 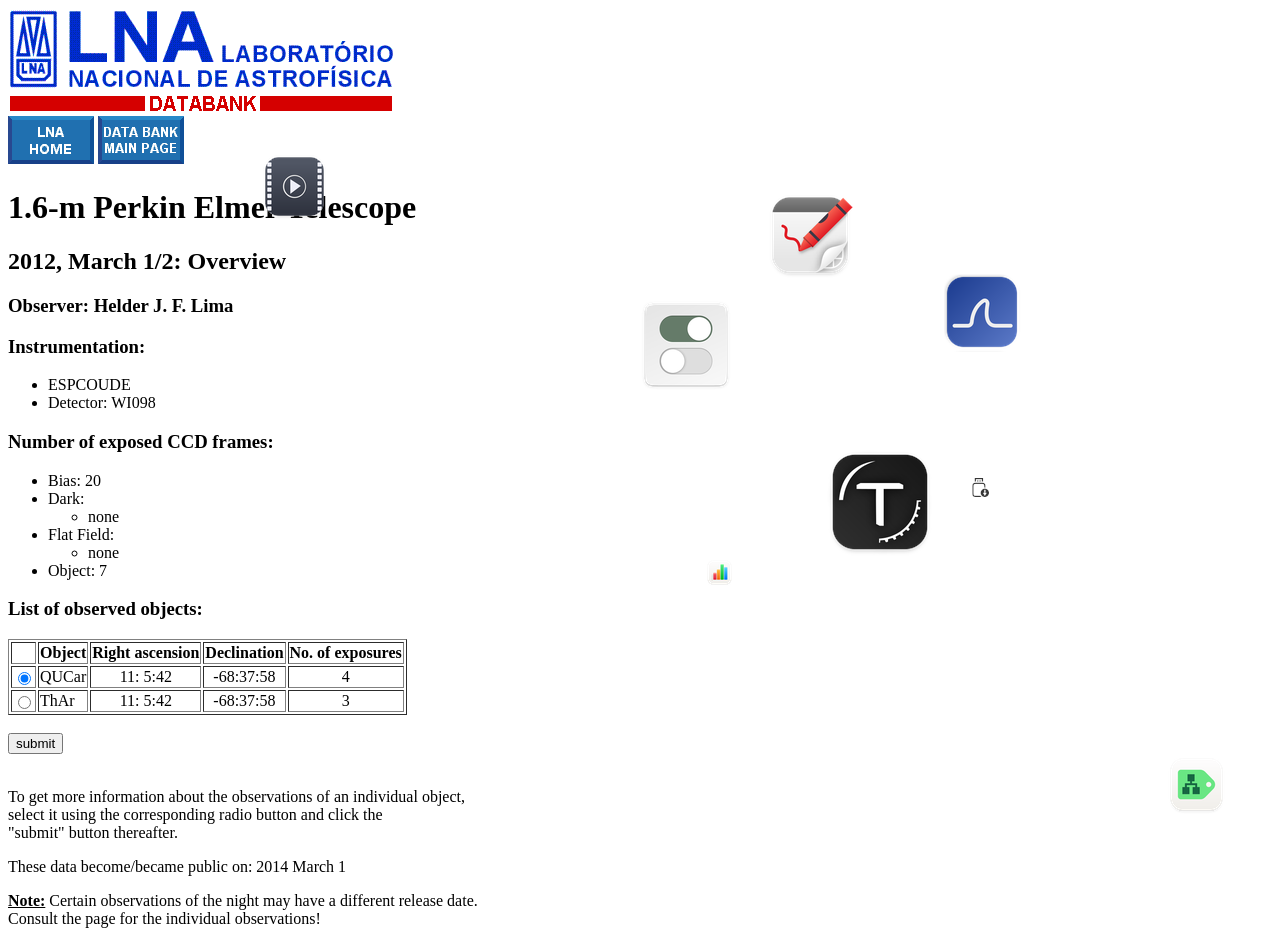 What do you see at coordinates (719, 572) in the screenshot?
I see `open calligra sheets spreadsheet application` at bounding box center [719, 572].